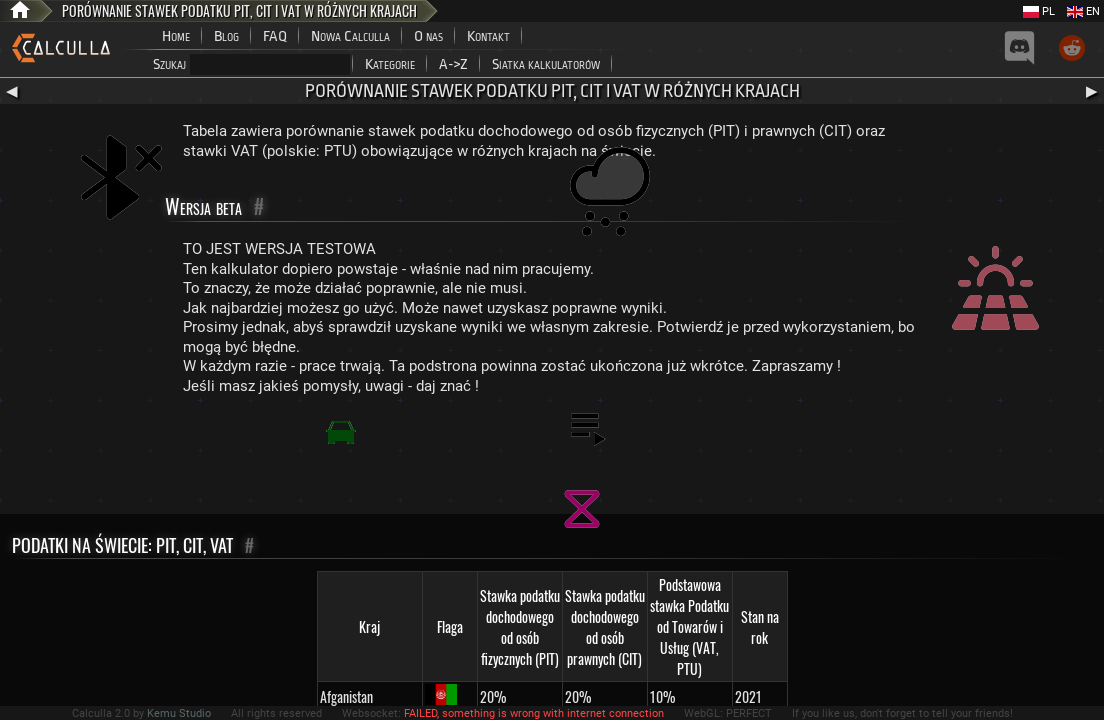  I want to click on bluetooth connection disabled or unavailable, so click(116, 177).